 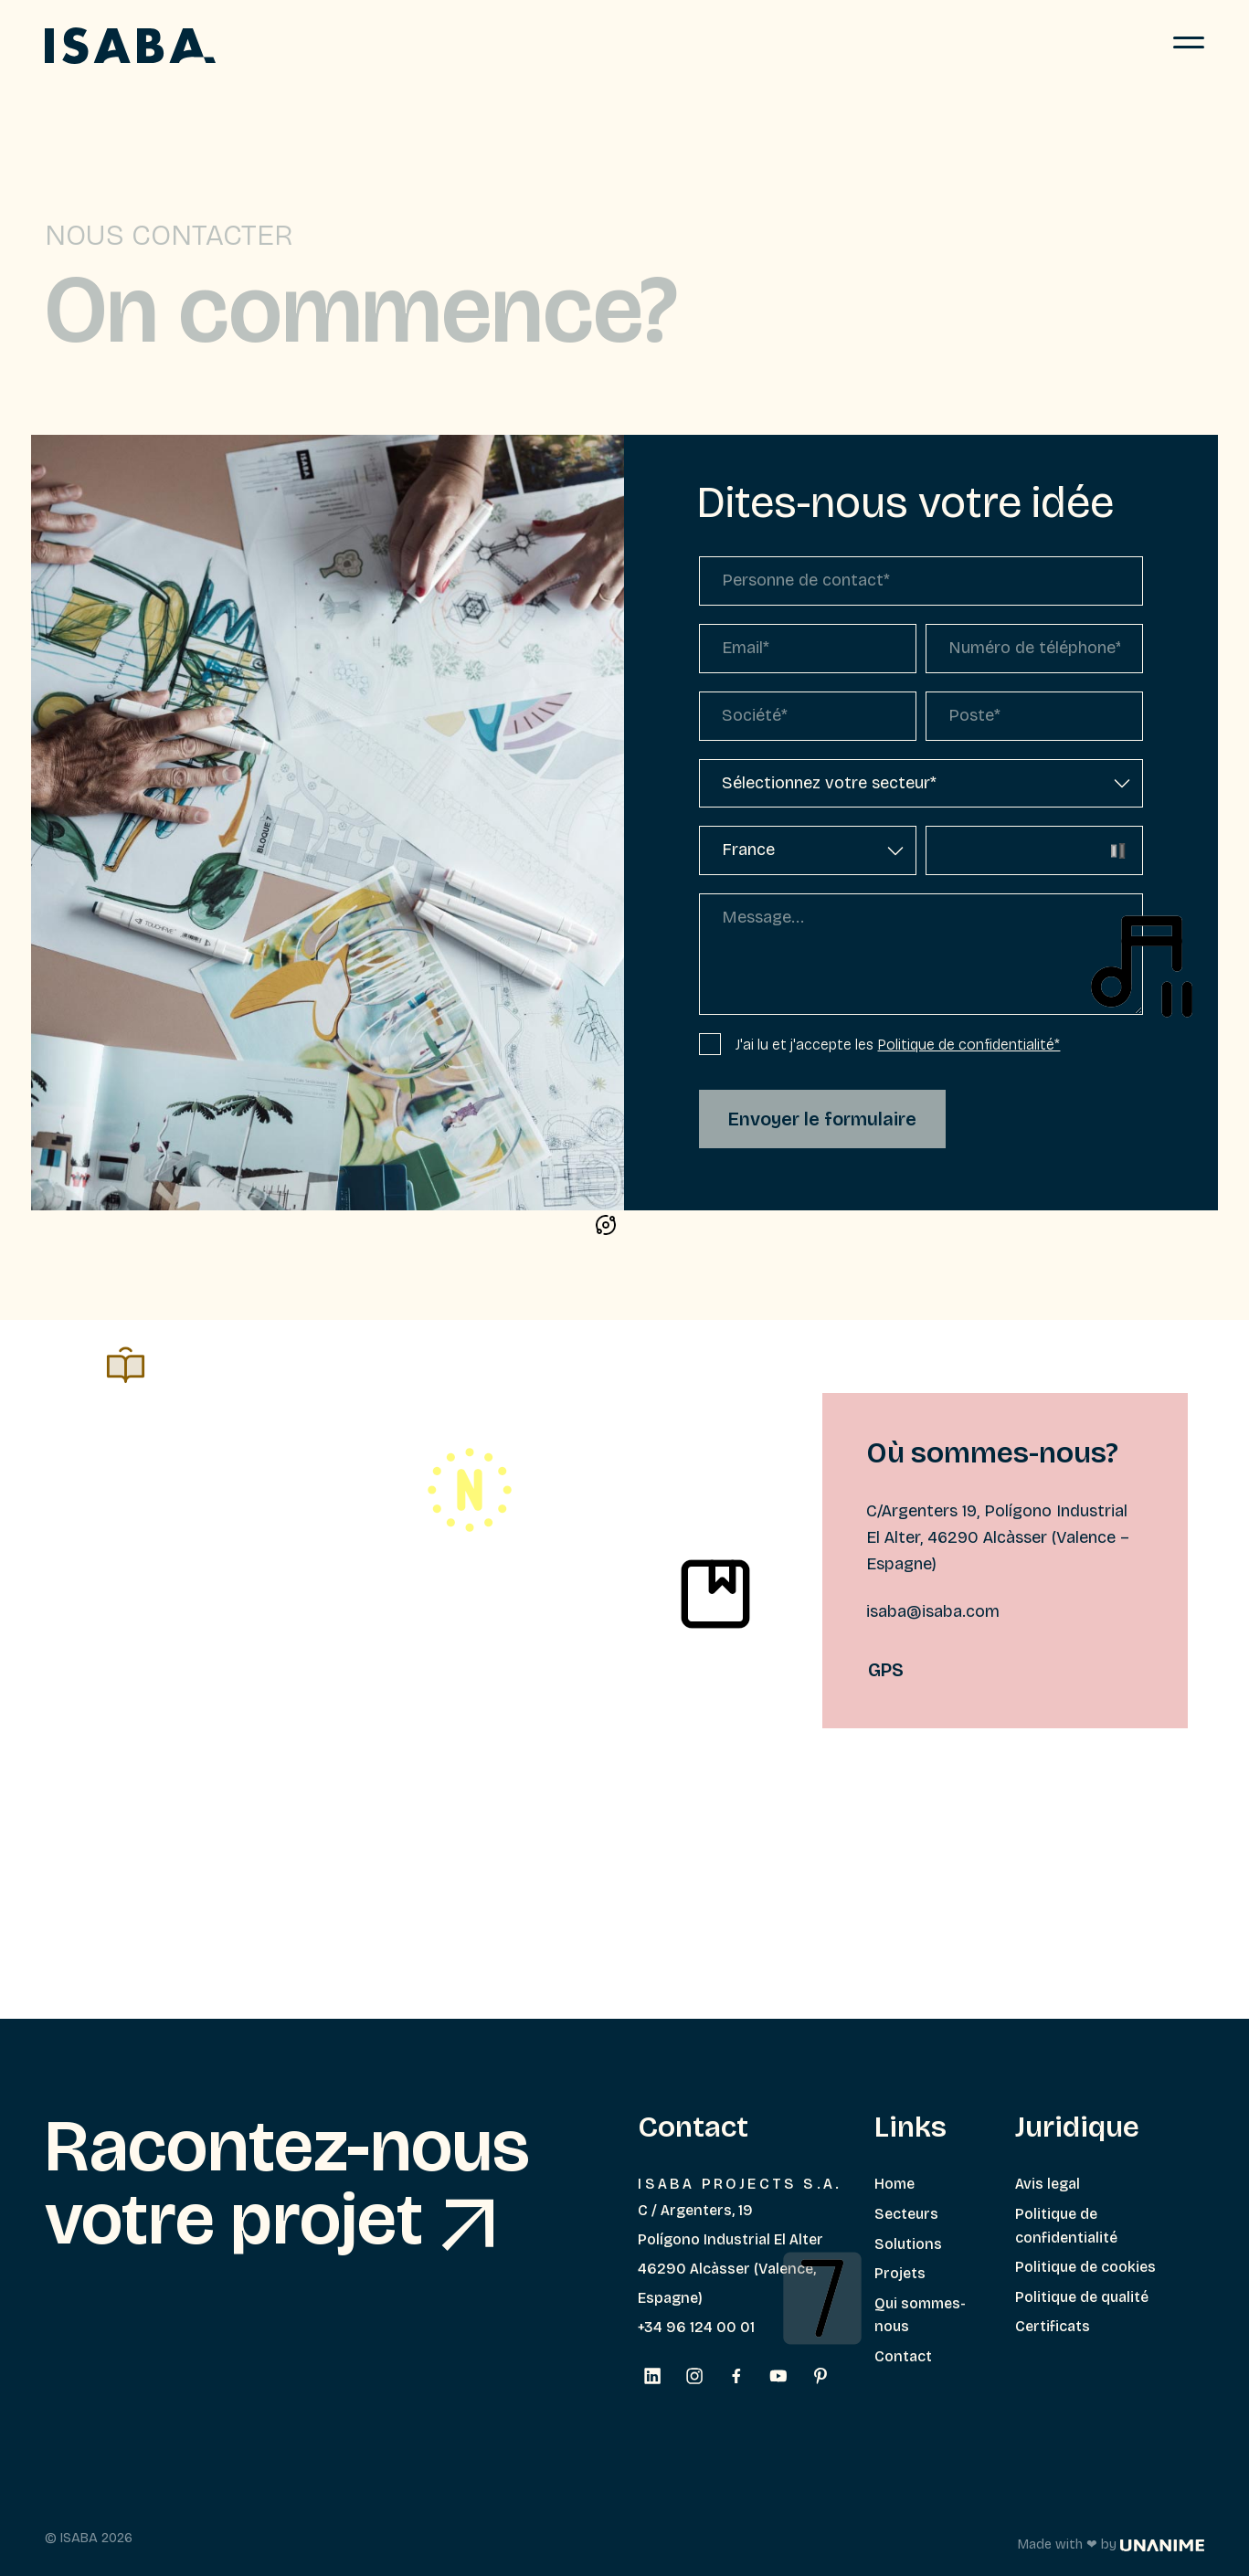 I want to click on view orbital or satellite tracking, so click(x=606, y=1225).